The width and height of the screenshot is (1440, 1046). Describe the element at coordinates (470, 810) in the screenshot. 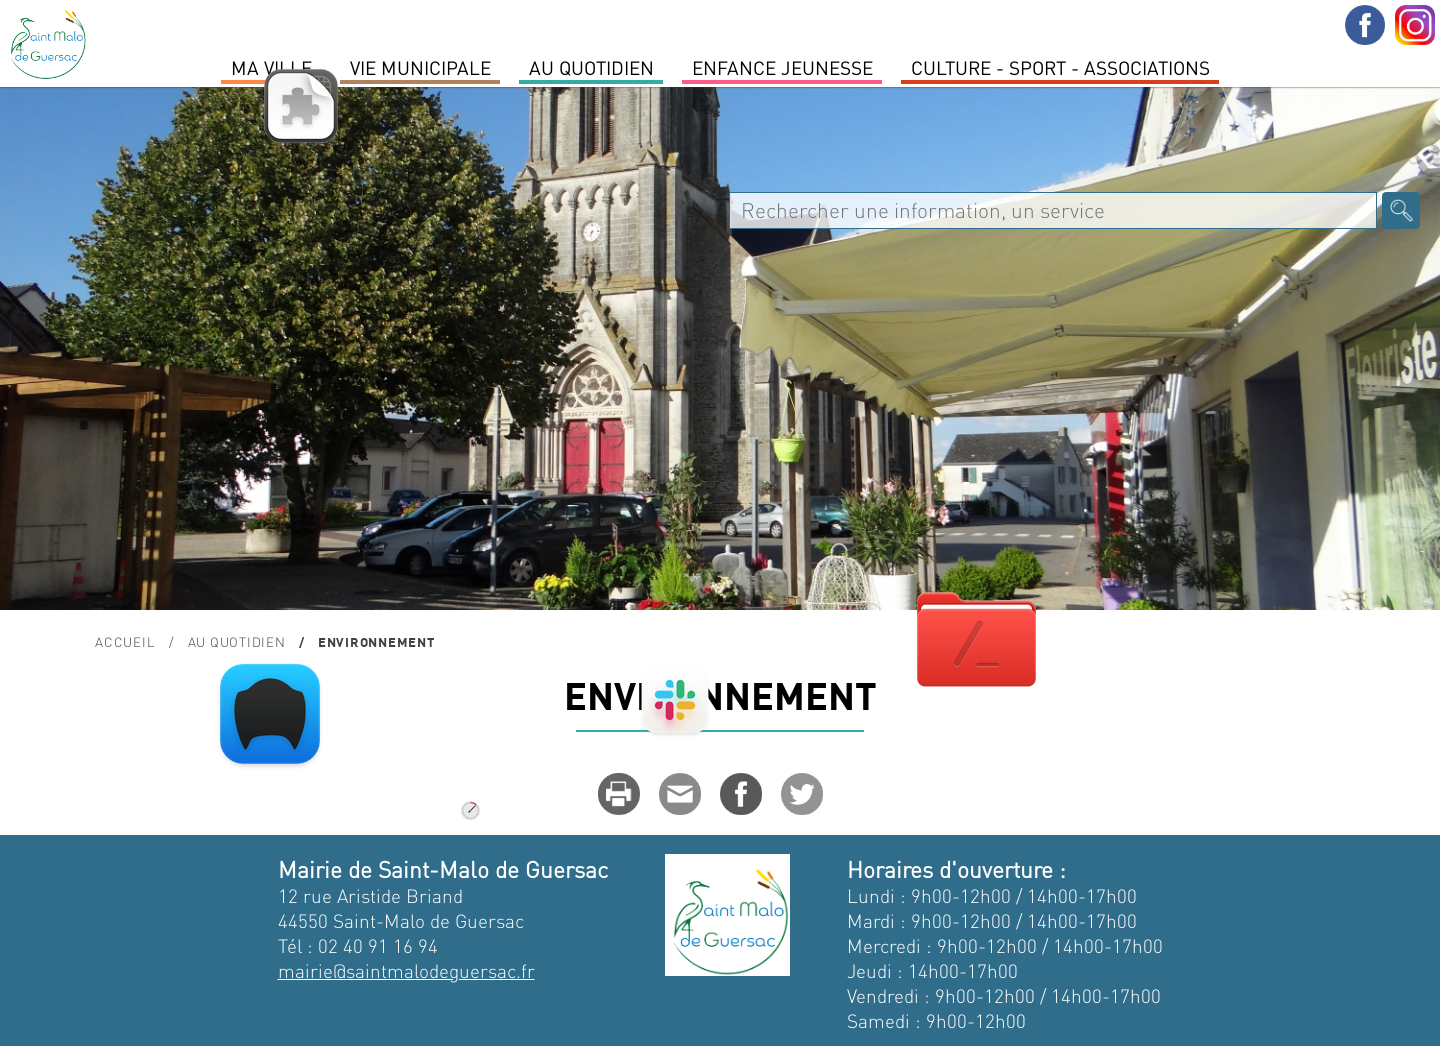

I see `open sysprof system profiler application` at that location.